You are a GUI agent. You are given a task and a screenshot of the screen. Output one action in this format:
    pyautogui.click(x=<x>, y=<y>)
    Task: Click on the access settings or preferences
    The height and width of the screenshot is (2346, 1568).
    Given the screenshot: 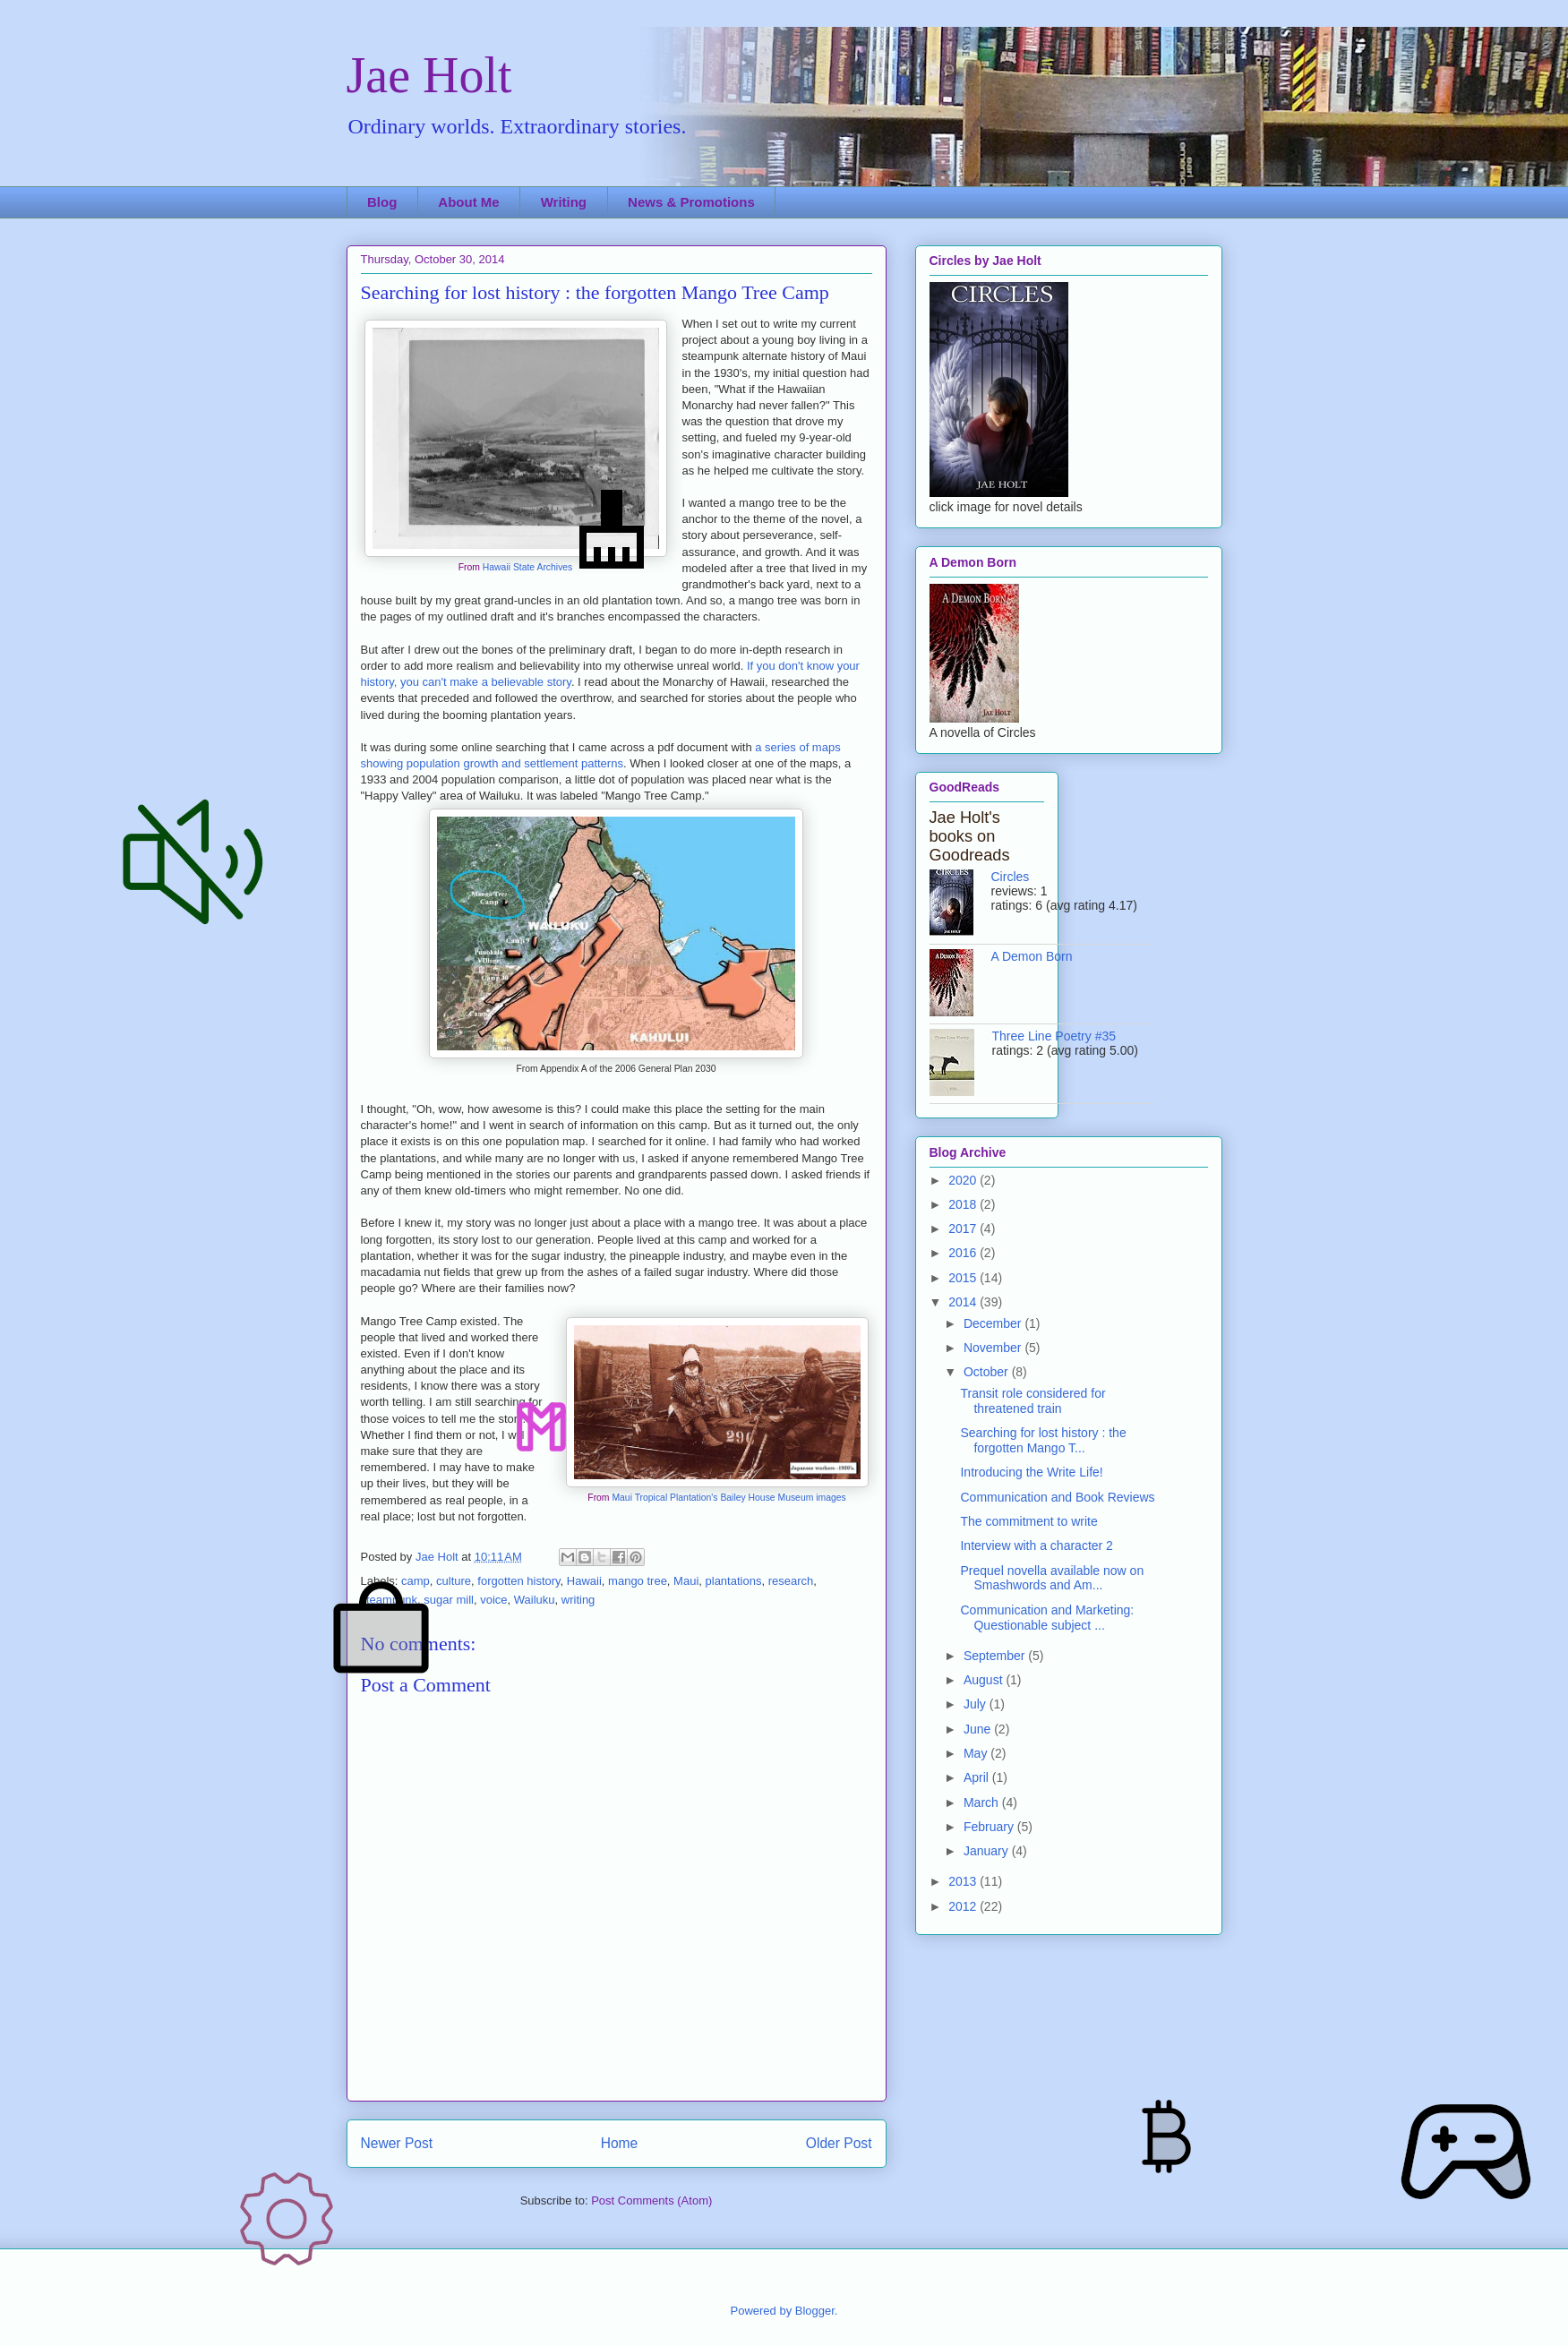 What is the action you would take?
    pyautogui.click(x=287, y=2219)
    